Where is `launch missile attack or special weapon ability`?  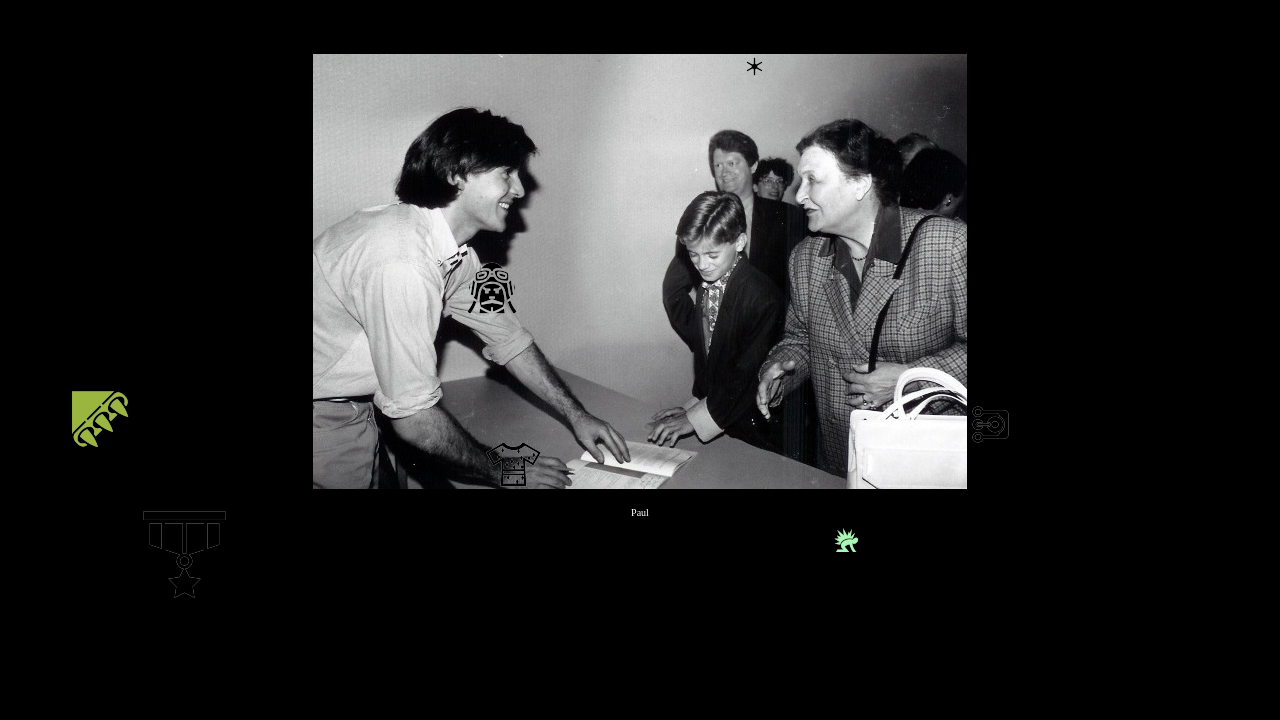
launch missile attack or special weapon ability is located at coordinates (100, 419).